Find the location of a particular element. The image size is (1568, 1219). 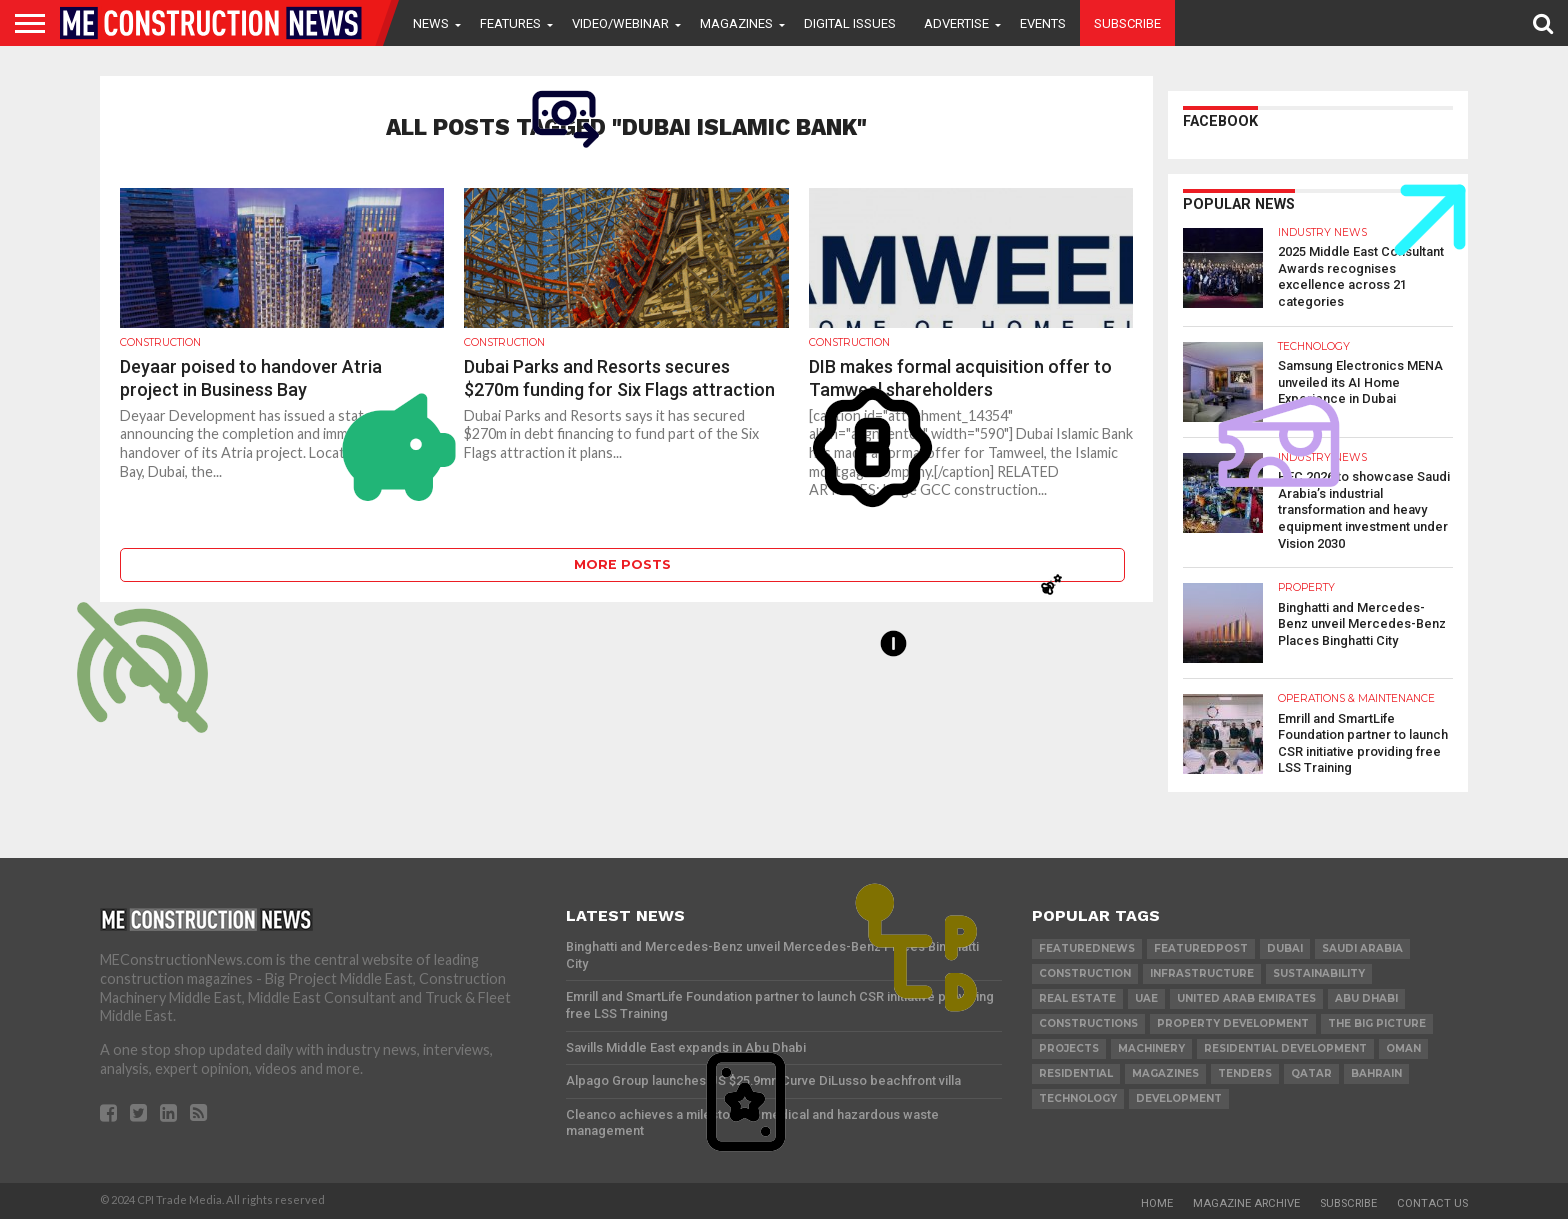

access information or help details is located at coordinates (893, 643).